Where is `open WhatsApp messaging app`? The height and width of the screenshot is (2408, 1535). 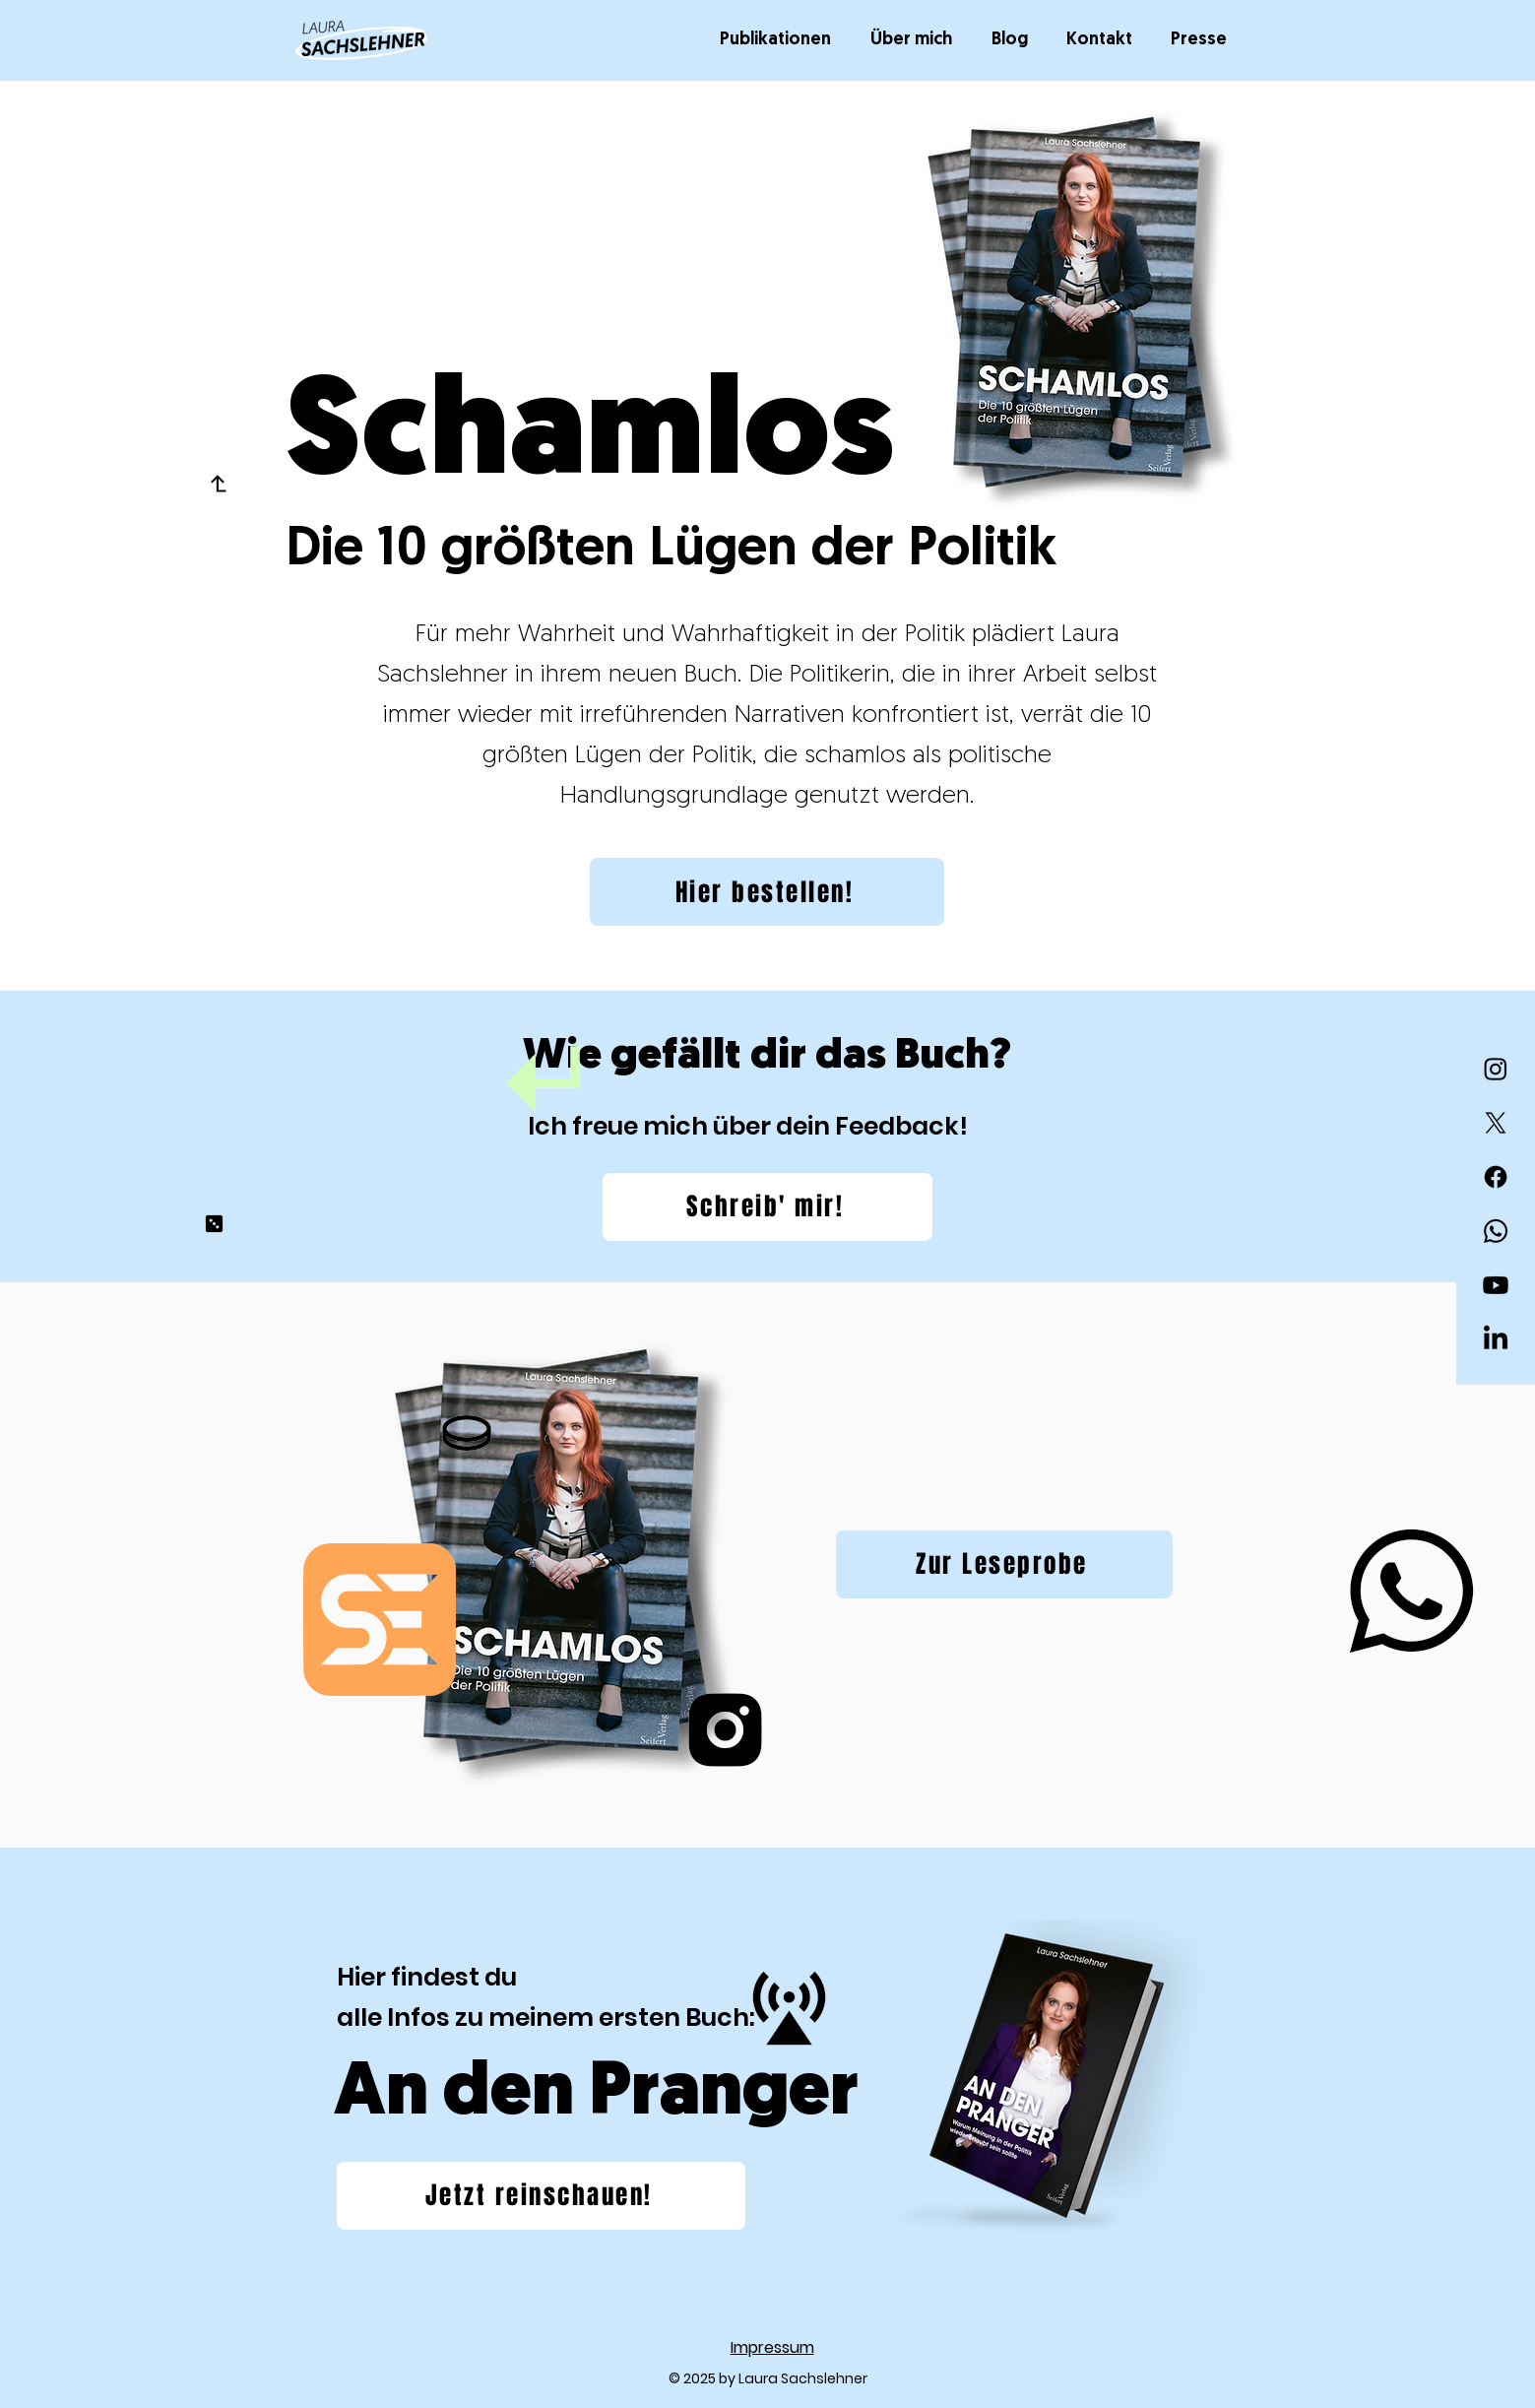 open WhatsApp messaging app is located at coordinates (1411, 1591).